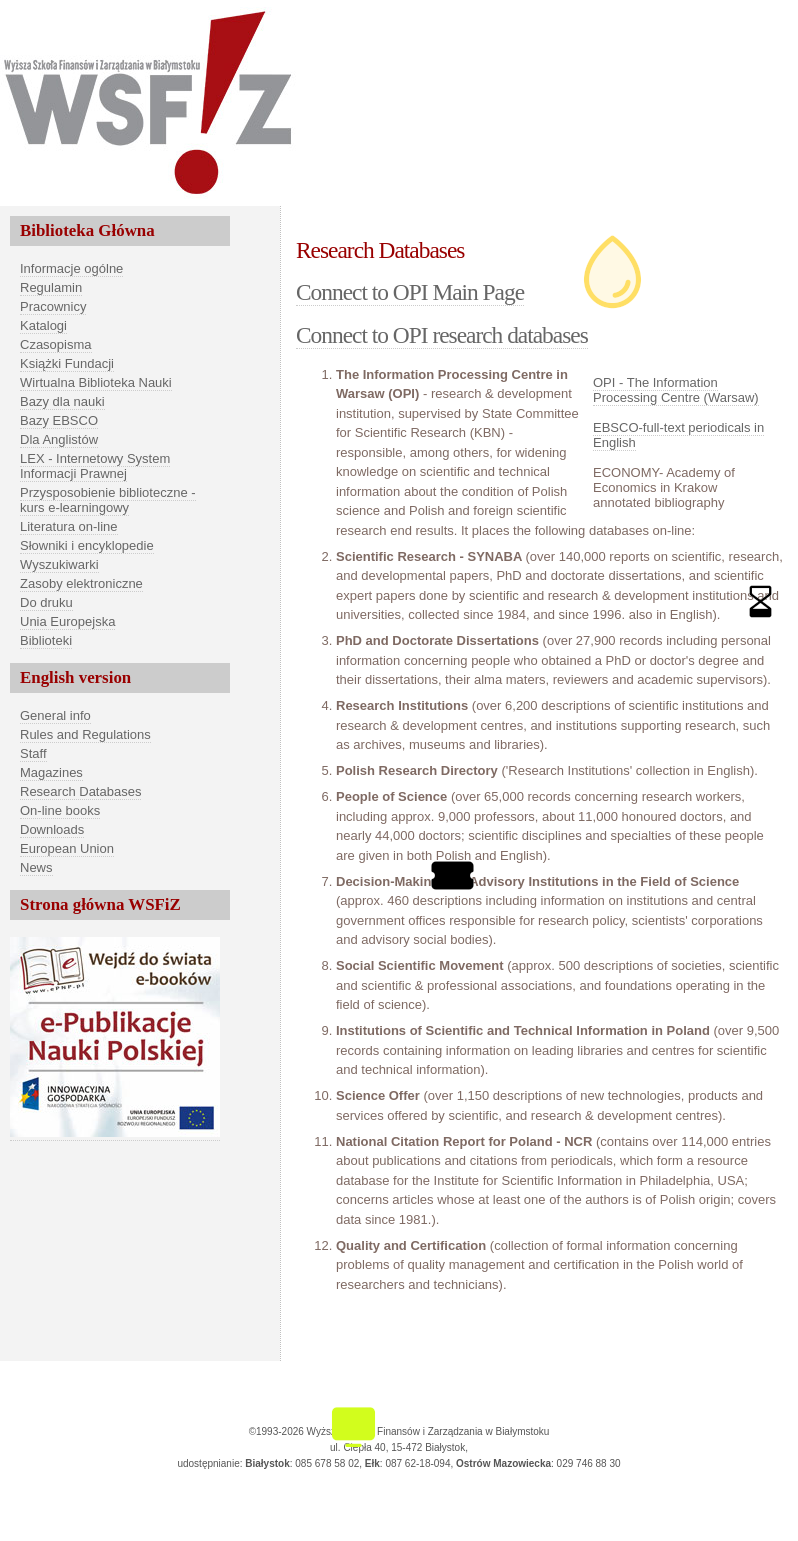  Describe the element at coordinates (612, 274) in the screenshot. I see `adjust humidity or water settings` at that location.